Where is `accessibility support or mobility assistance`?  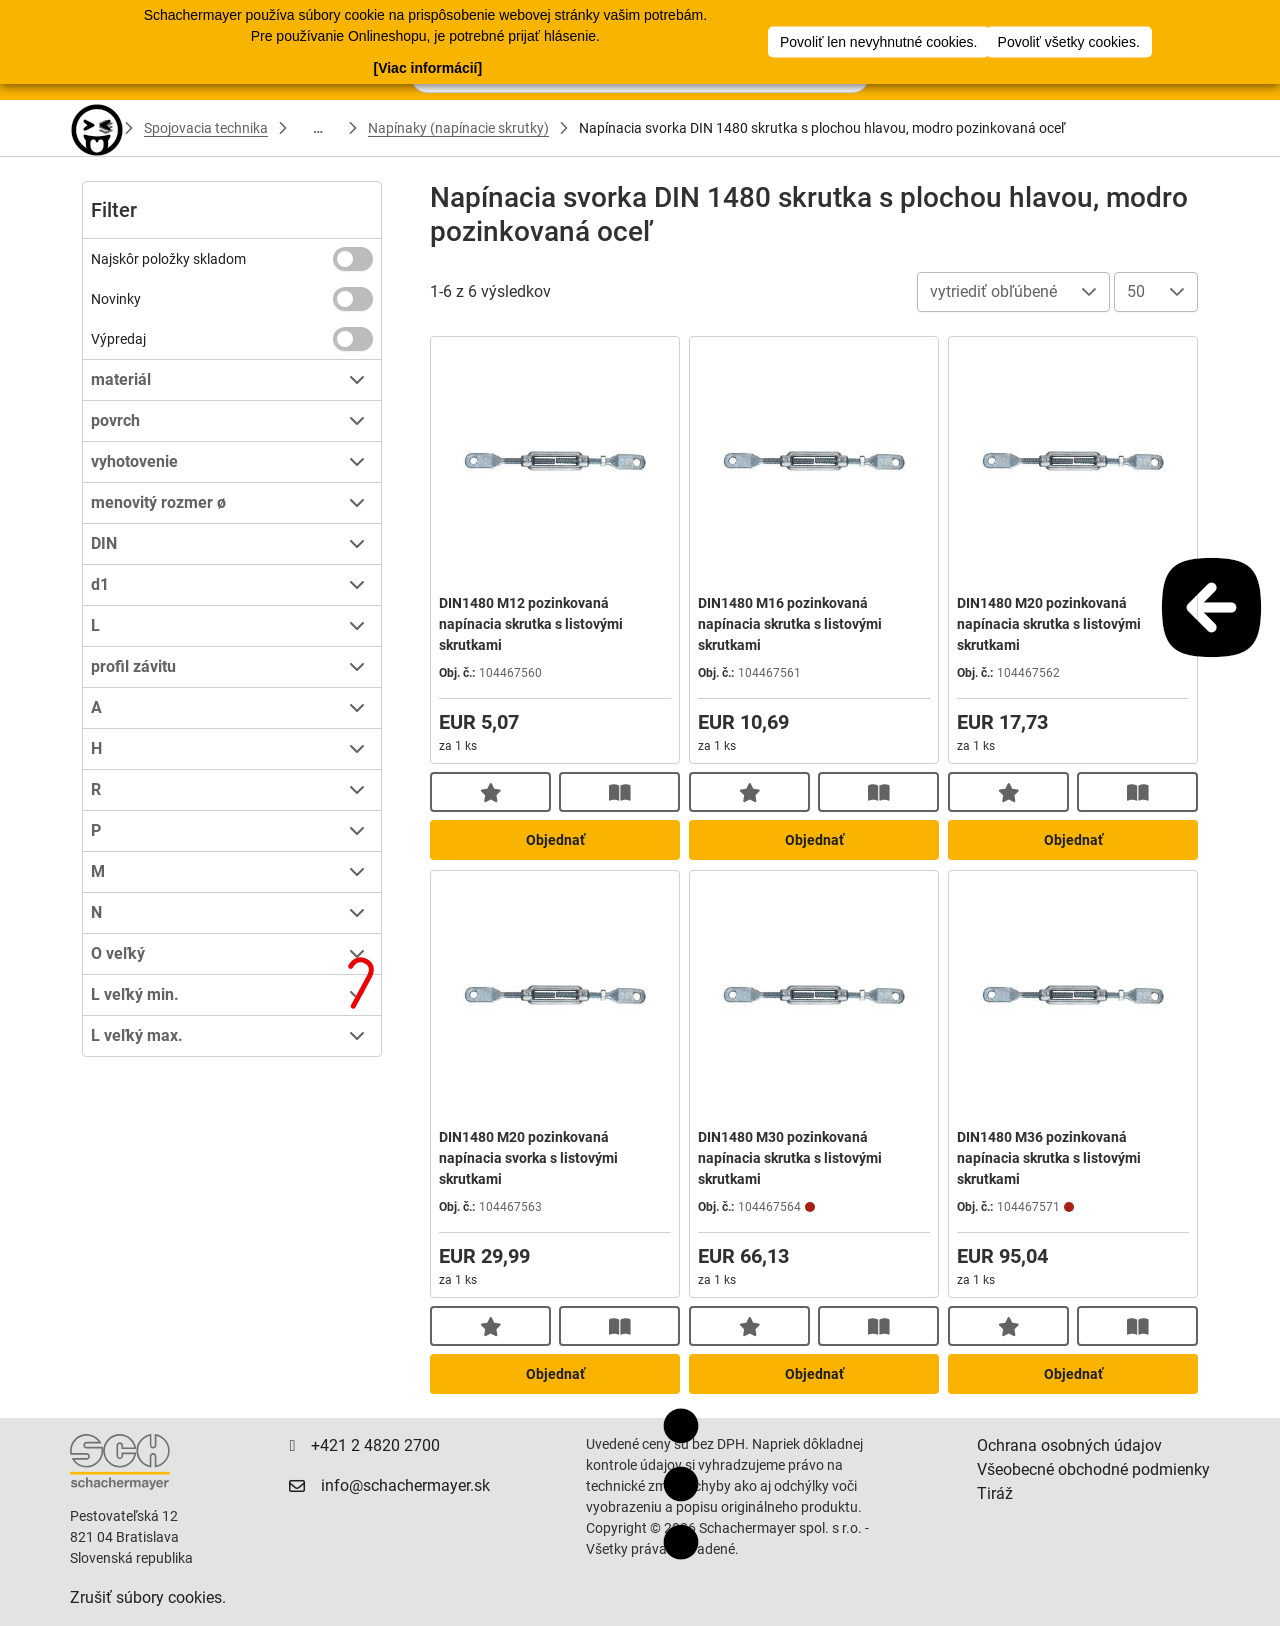
accessibility support or mobility assistance is located at coordinates (361, 983).